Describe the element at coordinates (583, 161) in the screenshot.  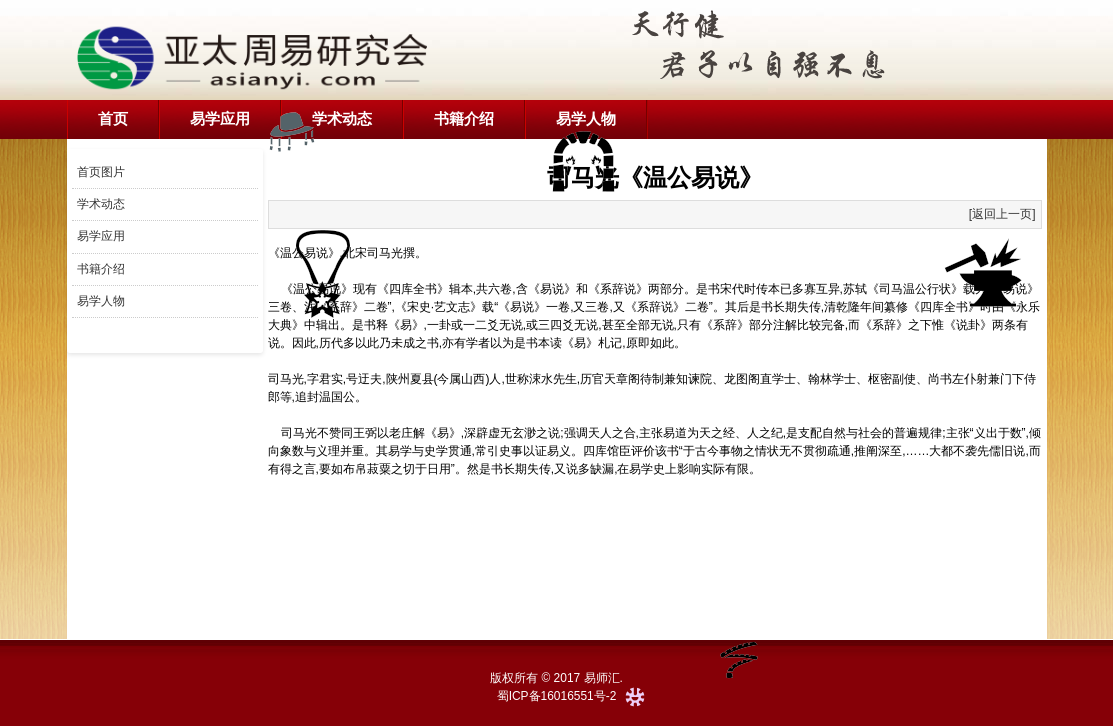
I see `enter a dungeon or underground level` at that location.